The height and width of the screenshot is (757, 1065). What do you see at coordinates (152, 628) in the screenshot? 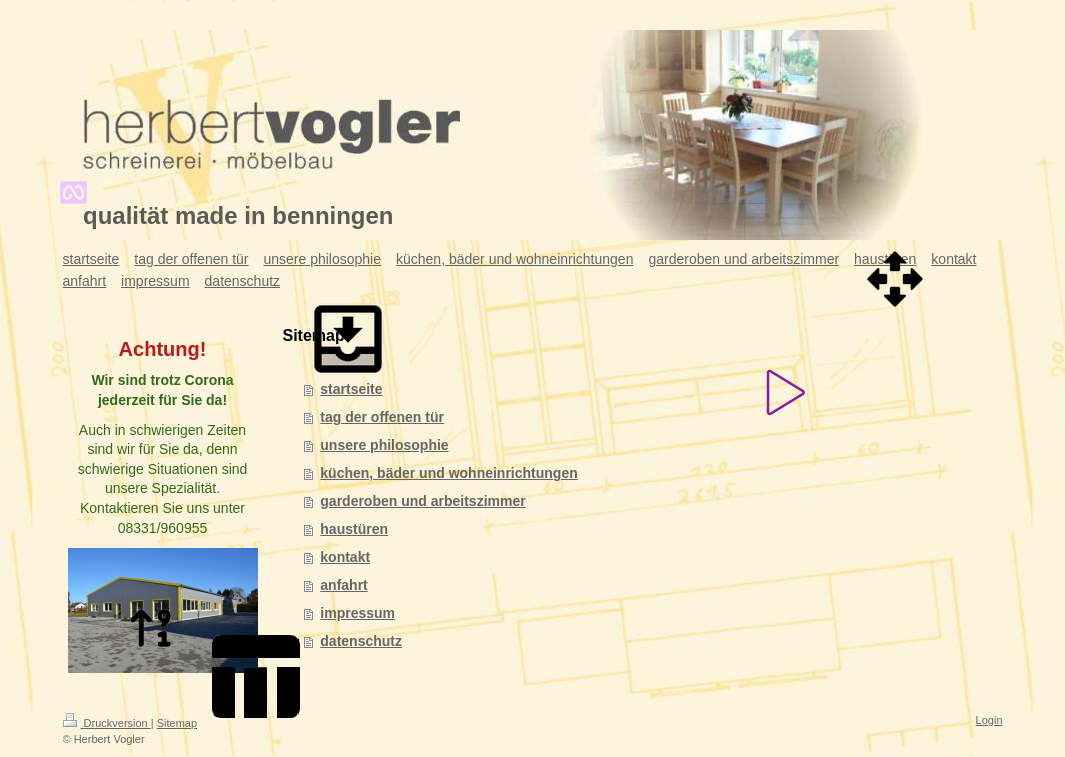
I see `sort numbers in descending order (9 to 1)` at bounding box center [152, 628].